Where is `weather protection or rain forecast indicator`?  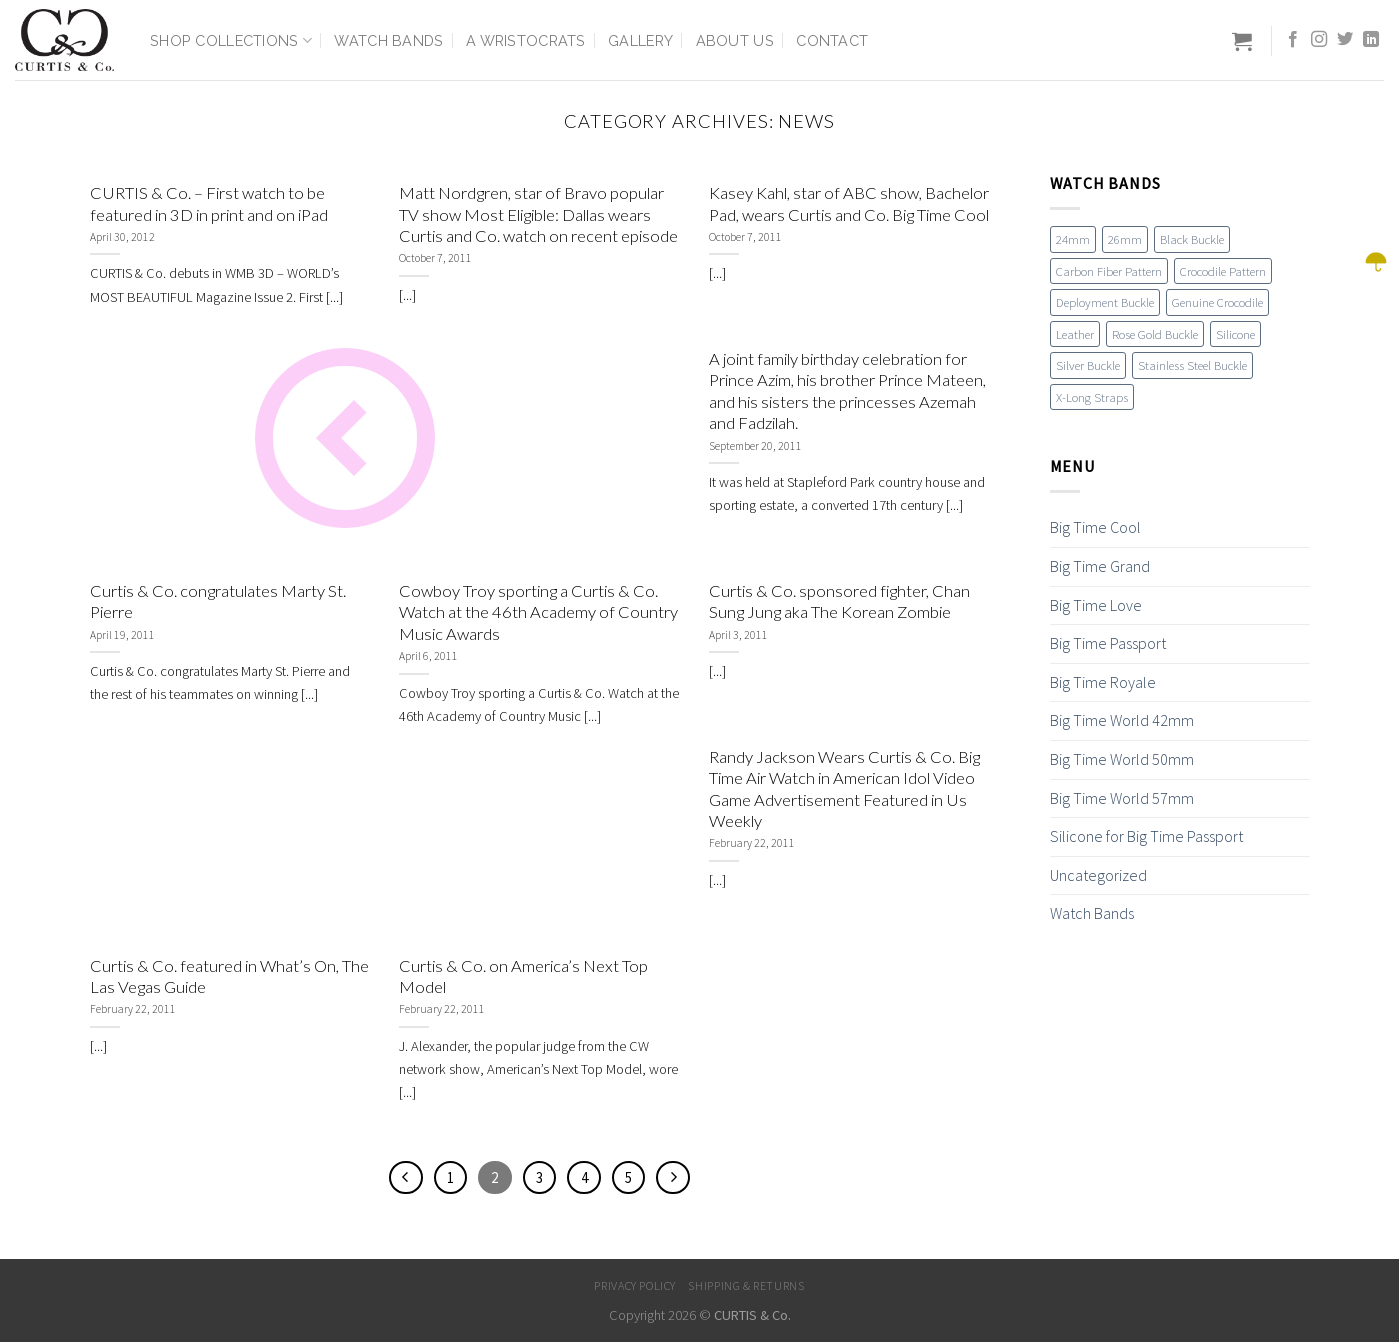
weather protection or rain forecast indicator is located at coordinates (1376, 262).